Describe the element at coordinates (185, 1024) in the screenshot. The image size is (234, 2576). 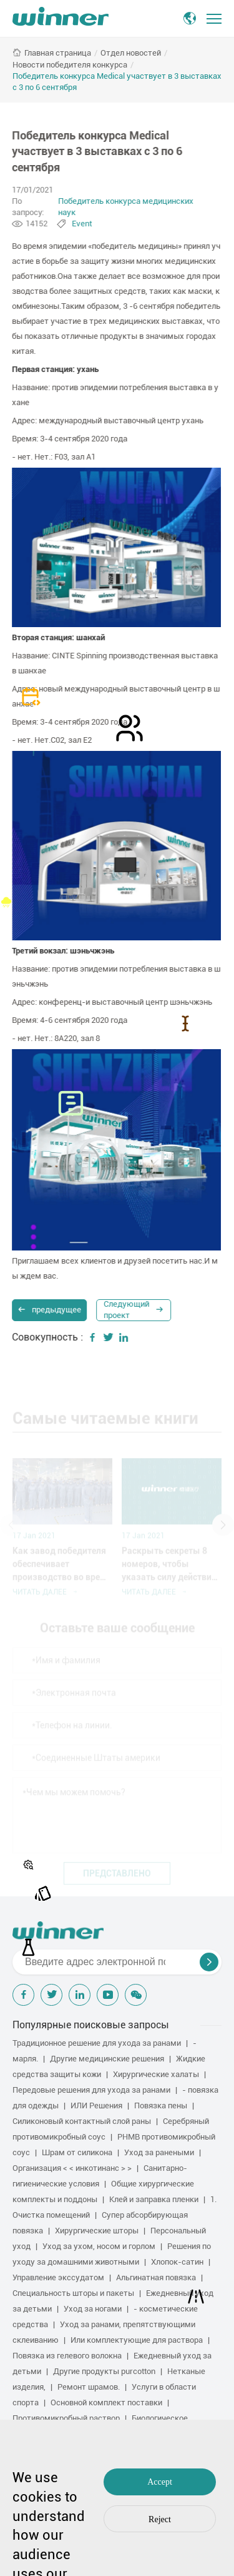
I see `text input field is active` at that location.